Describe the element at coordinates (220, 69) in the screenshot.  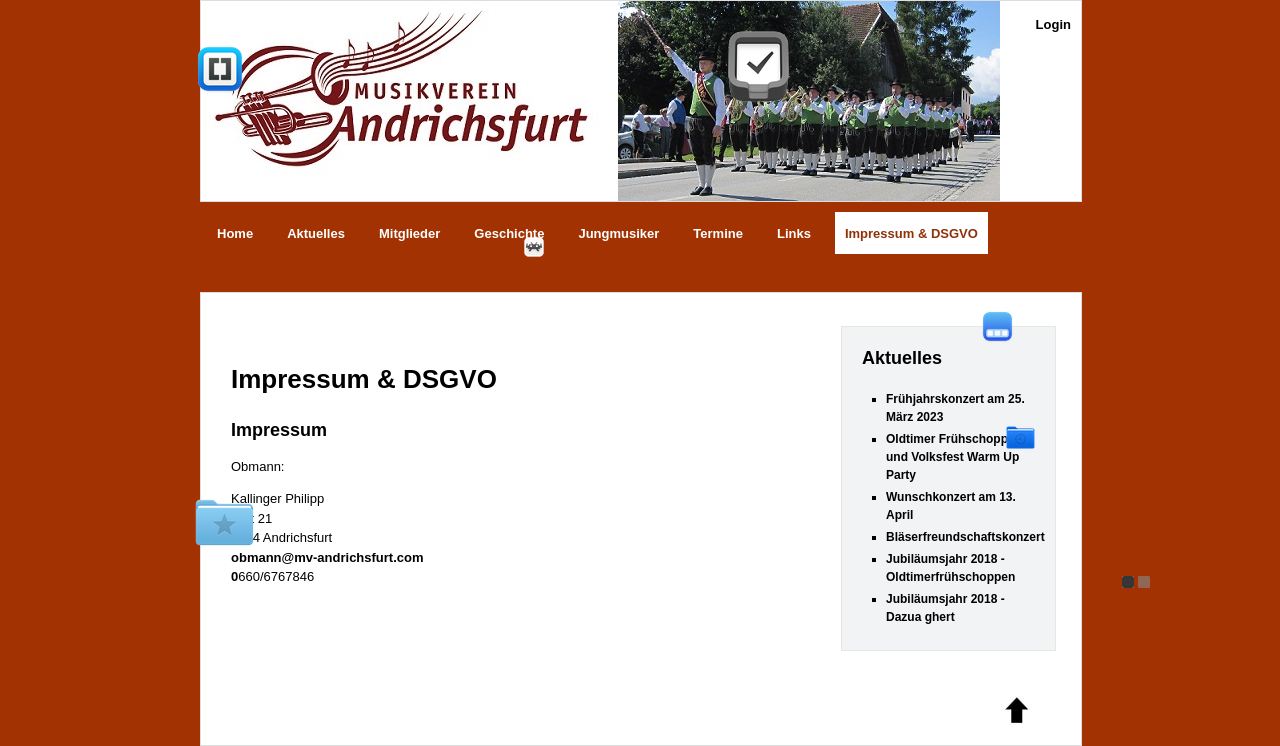
I see `open brackets code editor` at that location.